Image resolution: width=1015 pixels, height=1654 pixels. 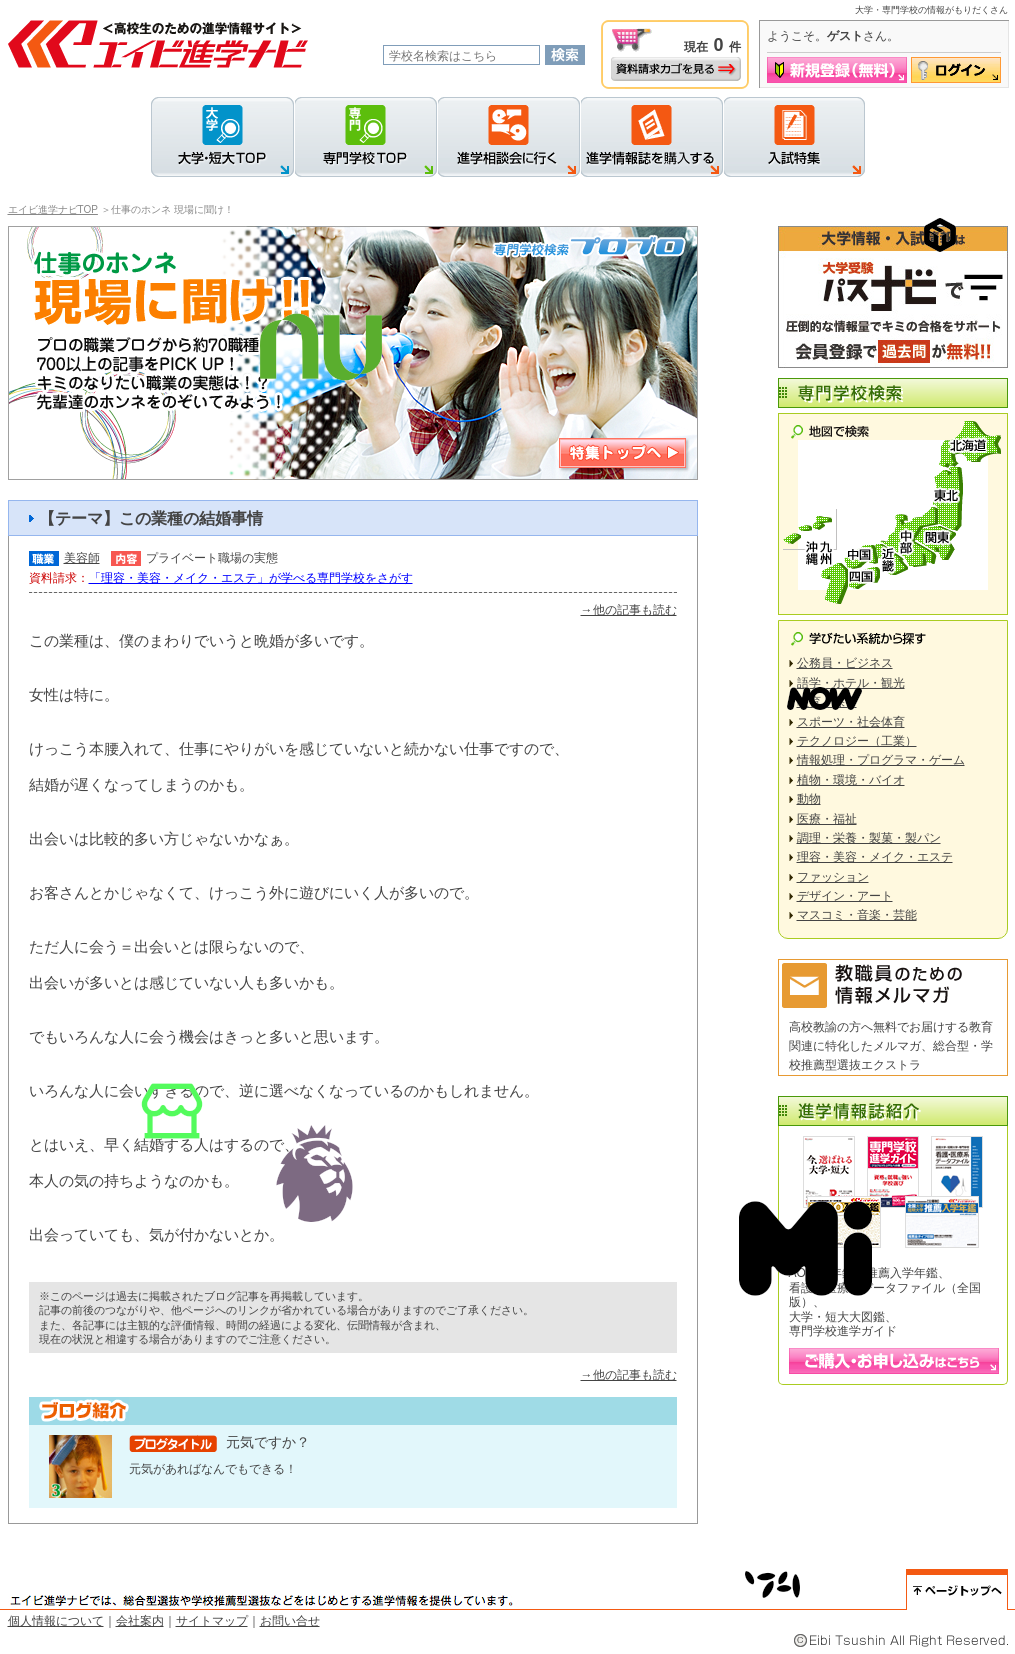 What do you see at coordinates (314, 1173) in the screenshot?
I see `view Premier League content` at bounding box center [314, 1173].